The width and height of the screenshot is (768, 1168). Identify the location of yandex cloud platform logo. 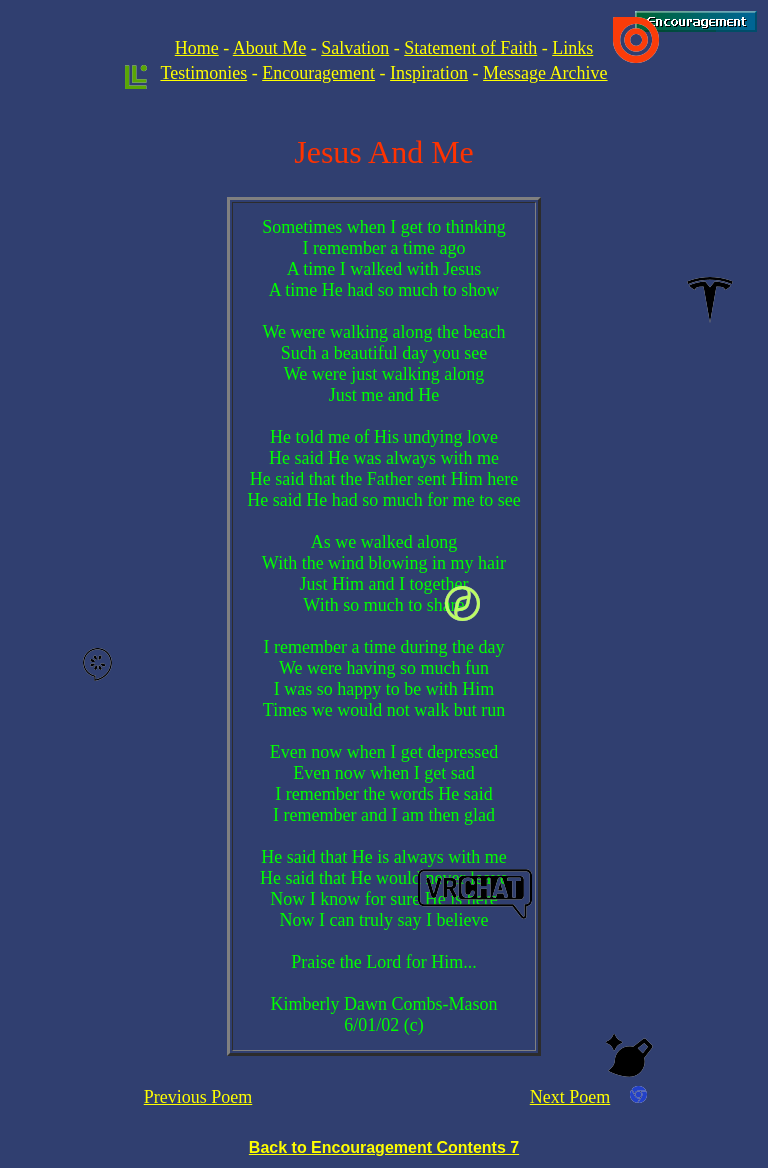
(462, 603).